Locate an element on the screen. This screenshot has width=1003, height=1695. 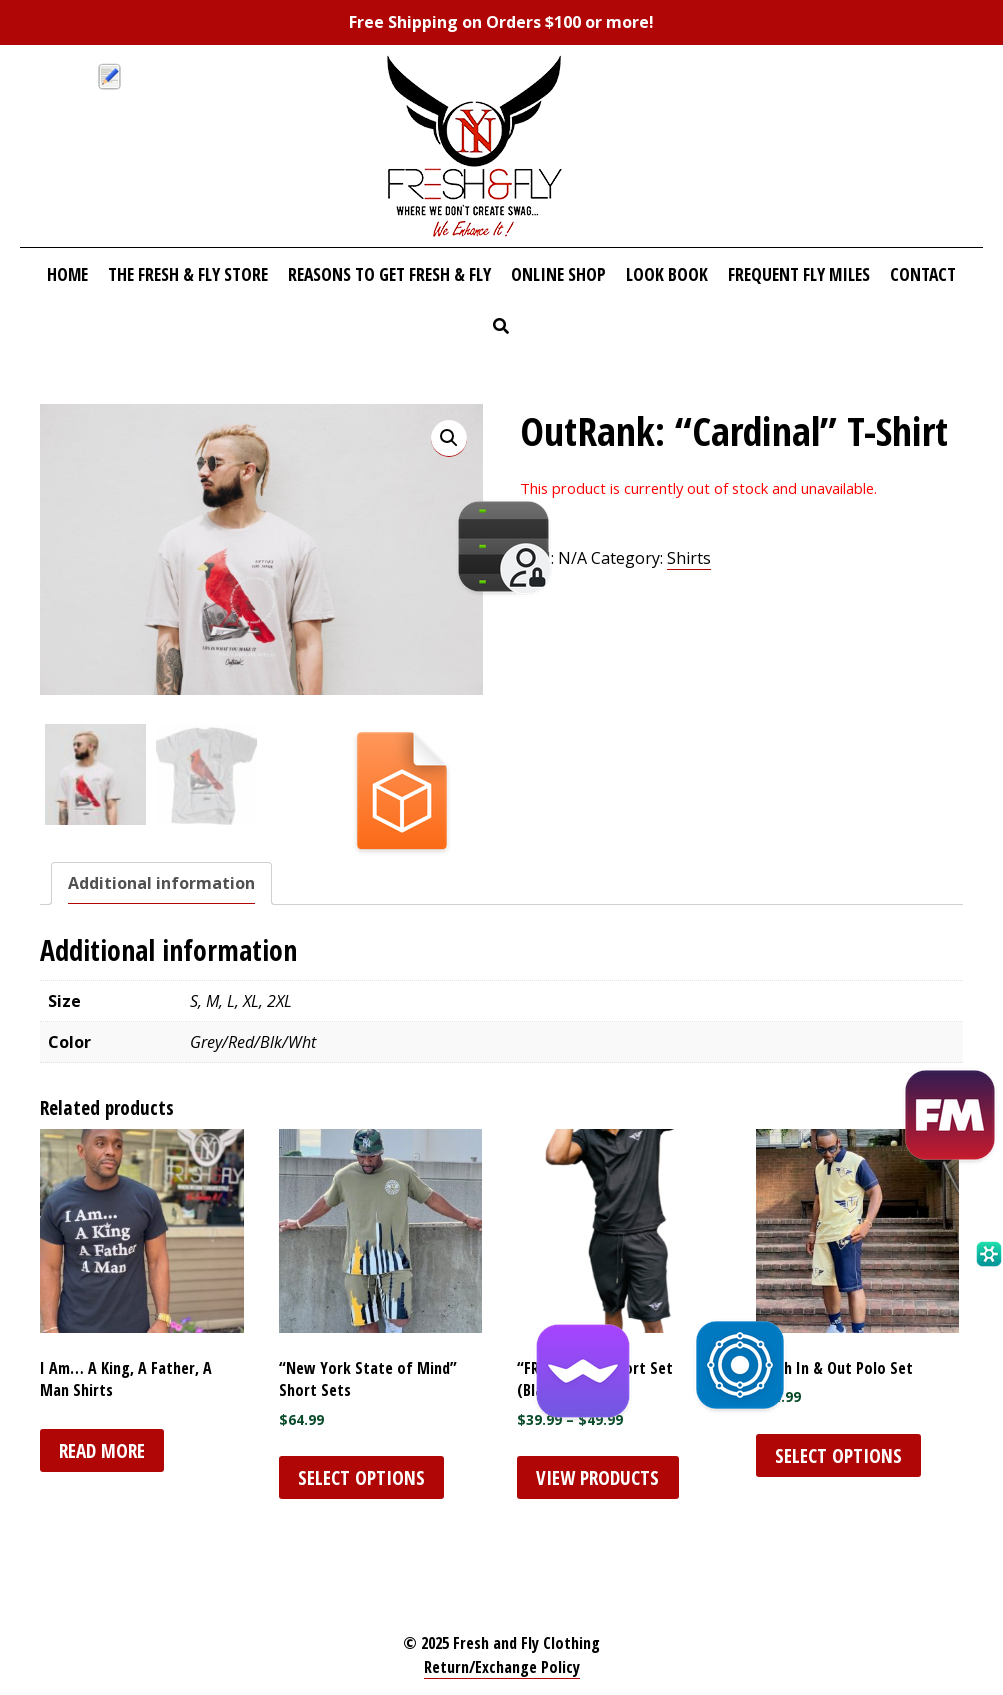
open ferdium messaging aggregator app is located at coordinates (583, 1371).